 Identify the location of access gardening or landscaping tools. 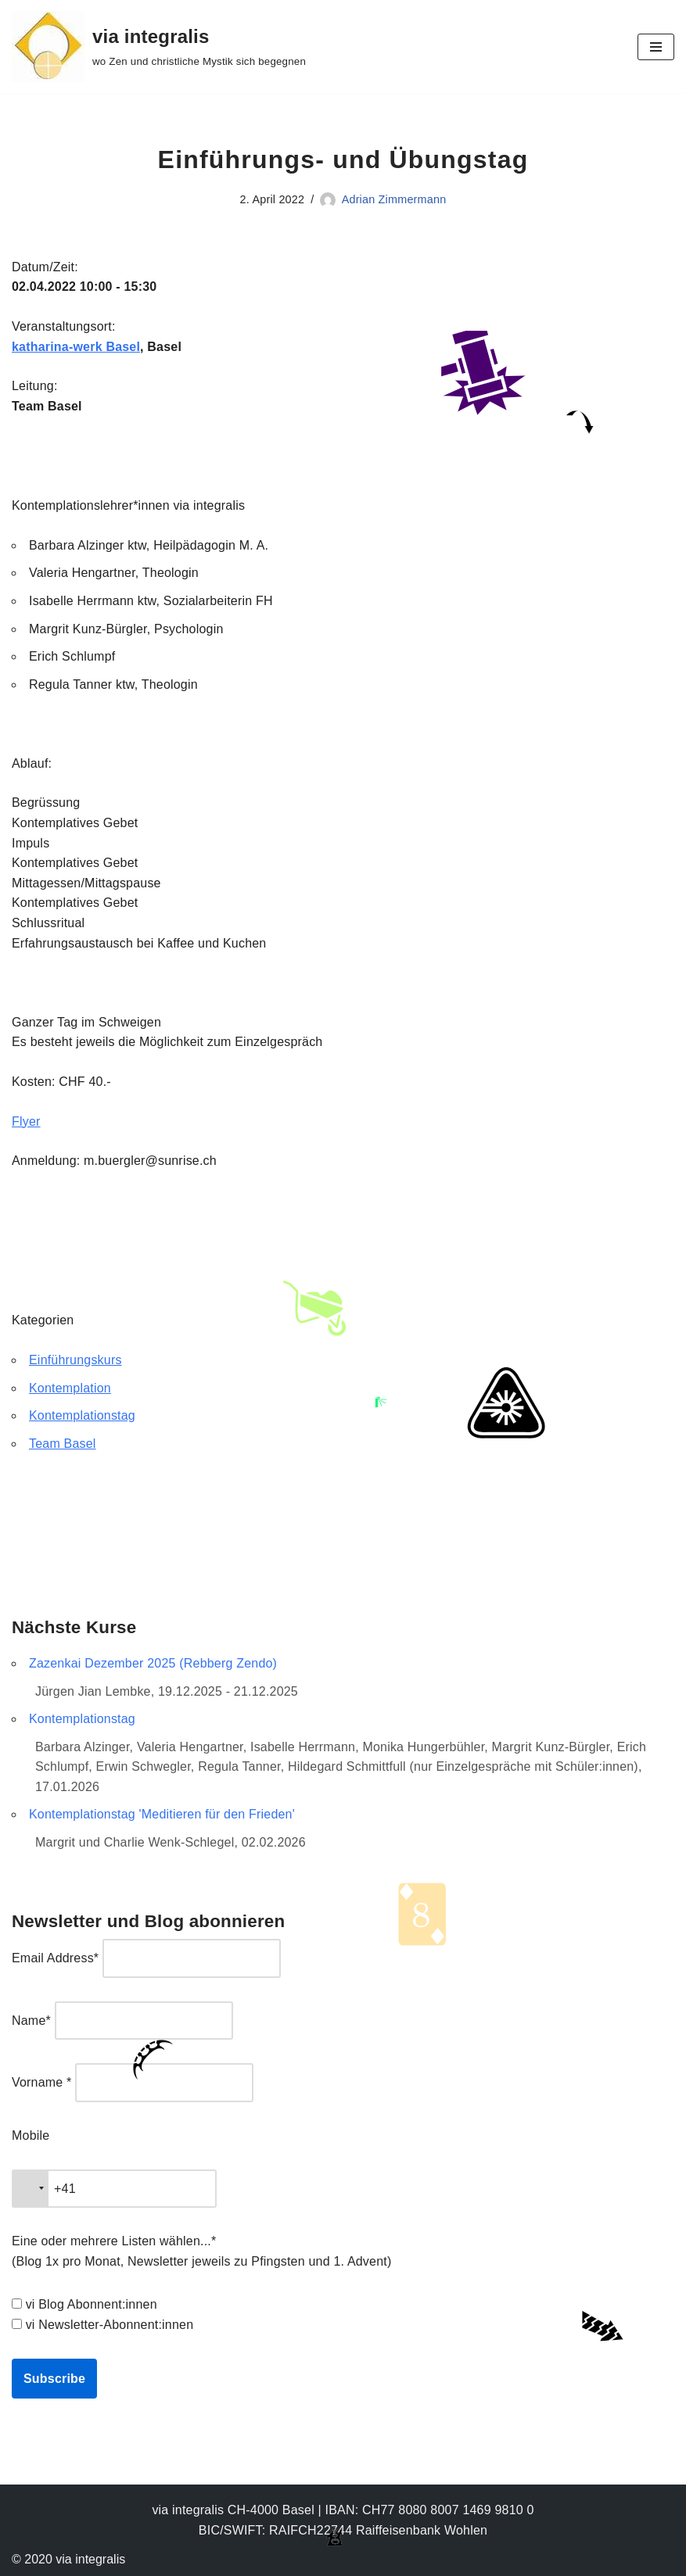
(314, 1309).